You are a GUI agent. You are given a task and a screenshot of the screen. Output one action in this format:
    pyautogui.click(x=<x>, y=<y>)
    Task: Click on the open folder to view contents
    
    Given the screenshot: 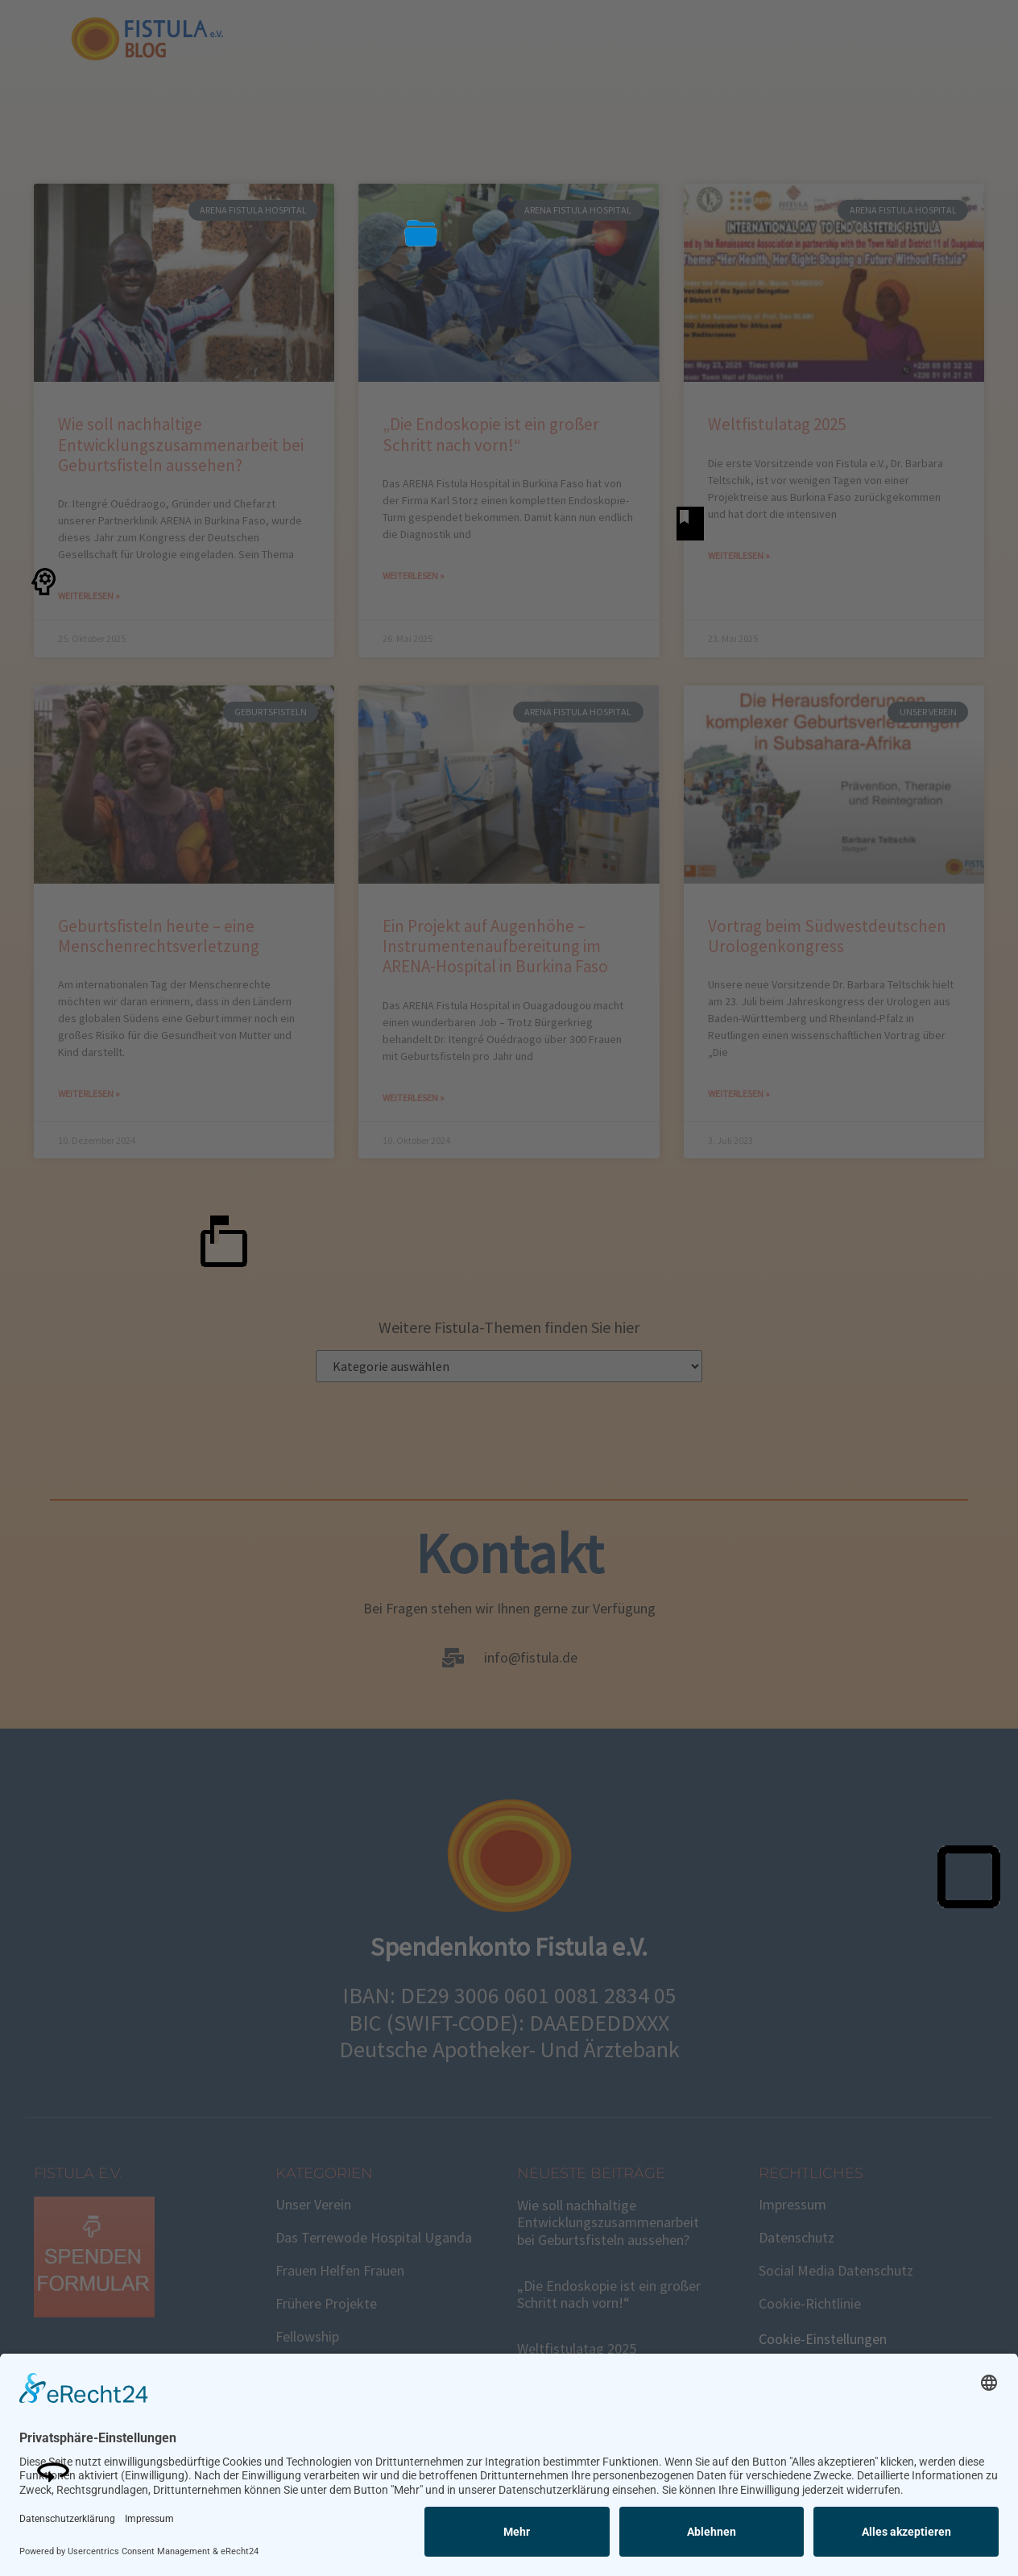 What is the action you would take?
    pyautogui.click(x=420, y=233)
    